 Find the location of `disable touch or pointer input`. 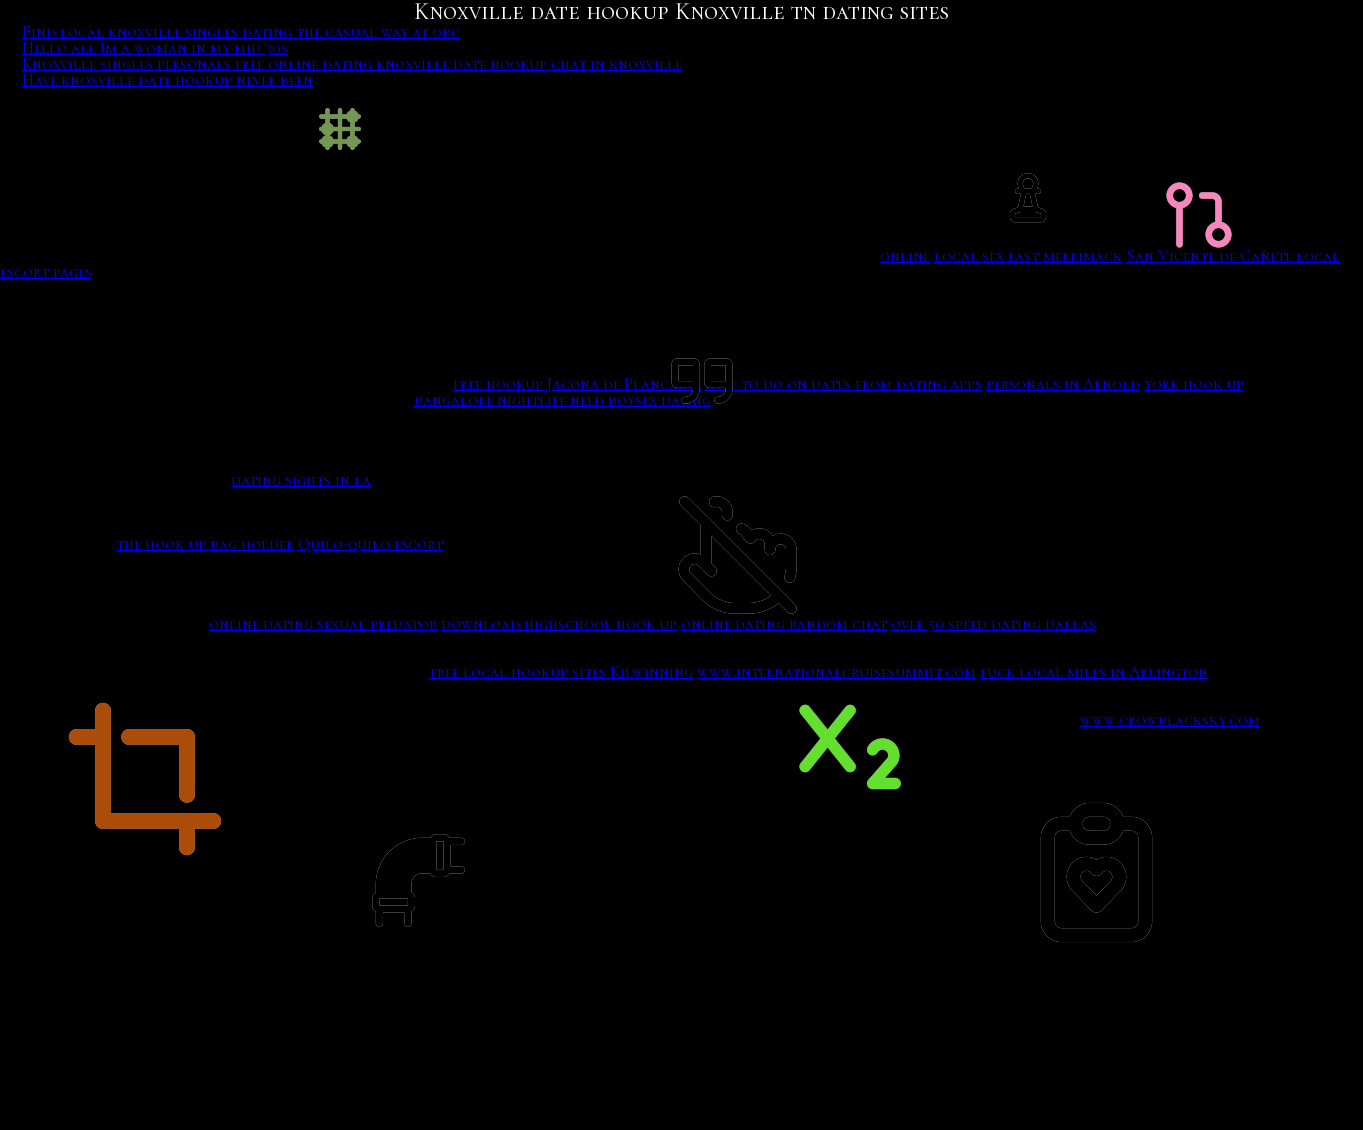

disable touch or pointer input is located at coordinates (738, 555).